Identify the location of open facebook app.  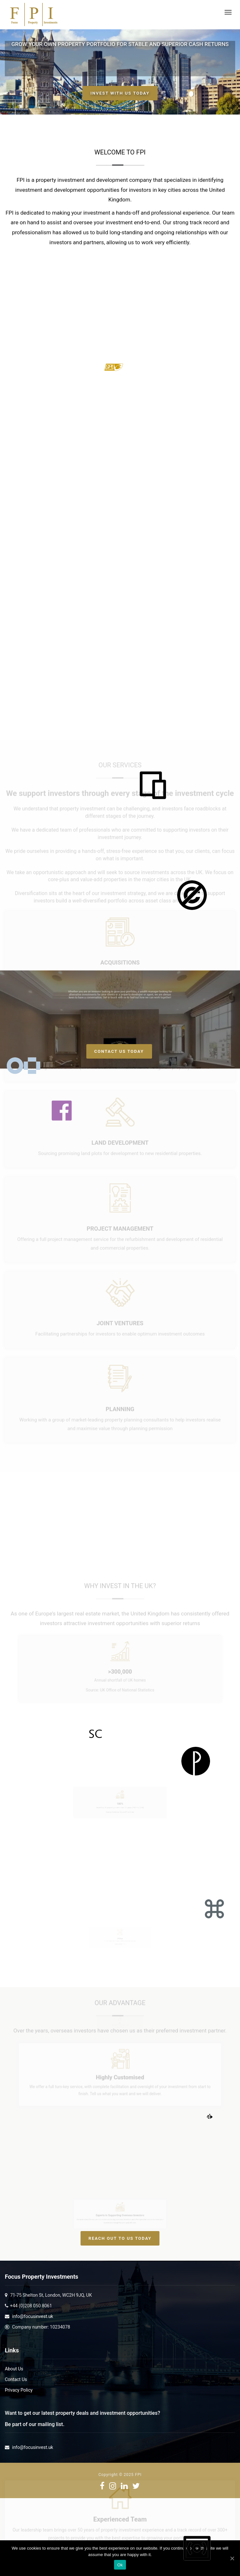
(62, 1110).